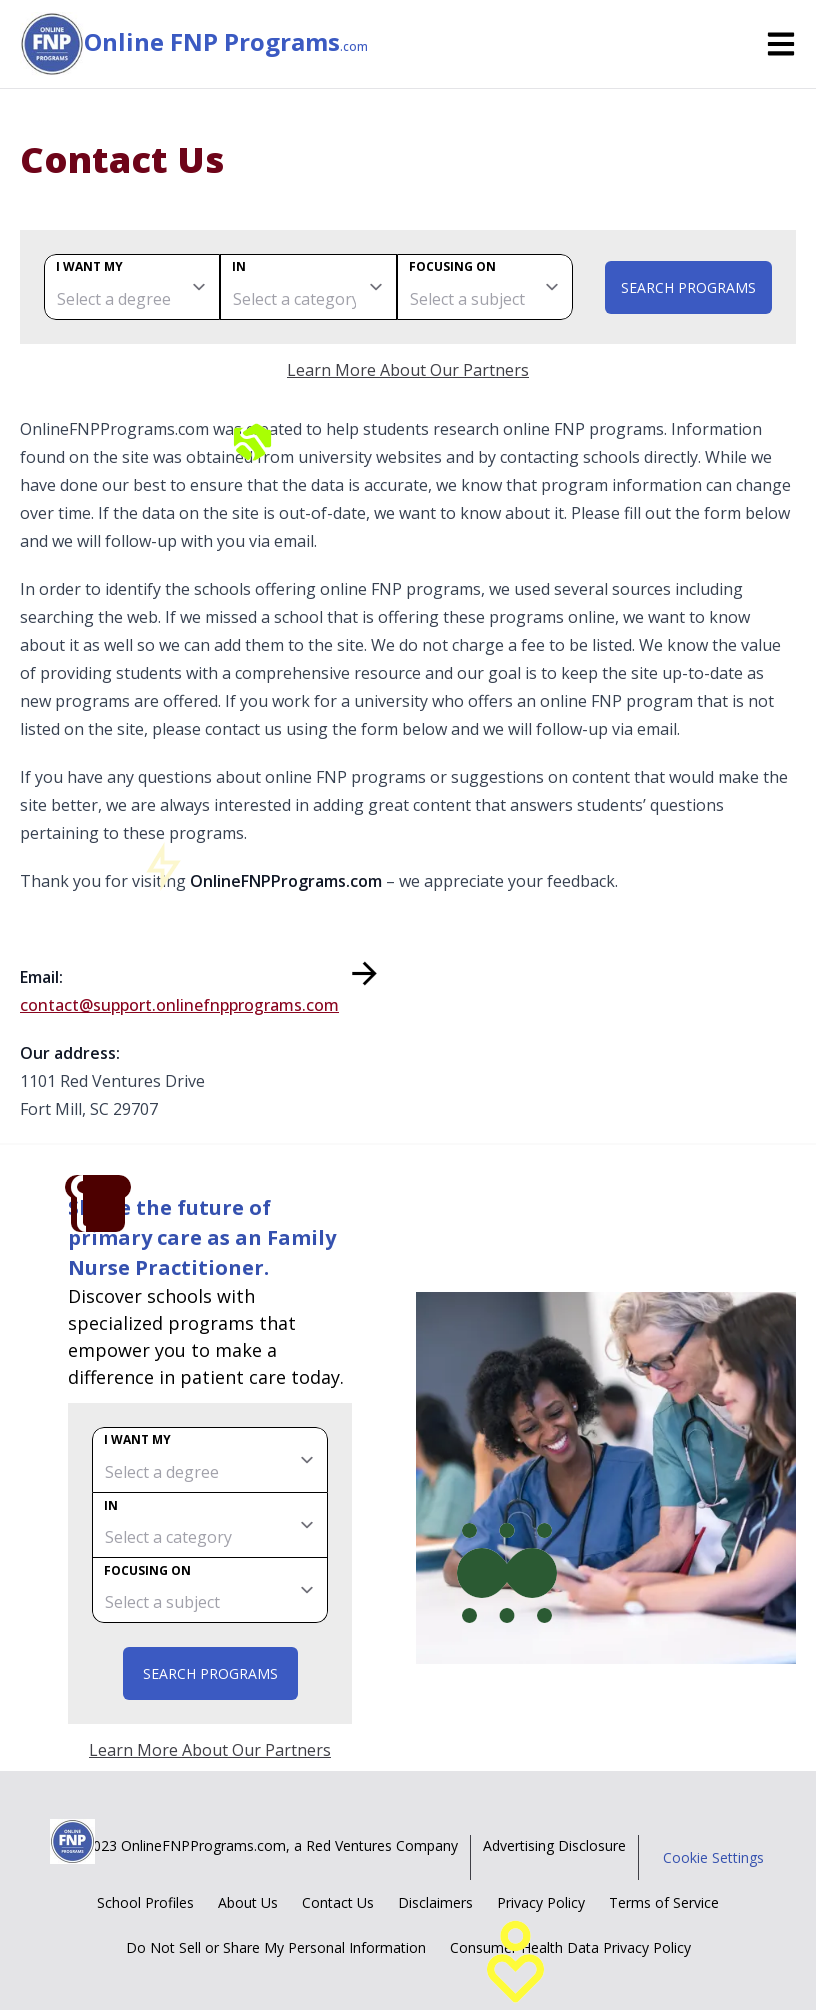 The height and width of the screenshot is (2010, 816). What do you see at coordinates (162, 866) in the screenshot?
I see `turn on device flashlight` at bounding box center [162, 866].